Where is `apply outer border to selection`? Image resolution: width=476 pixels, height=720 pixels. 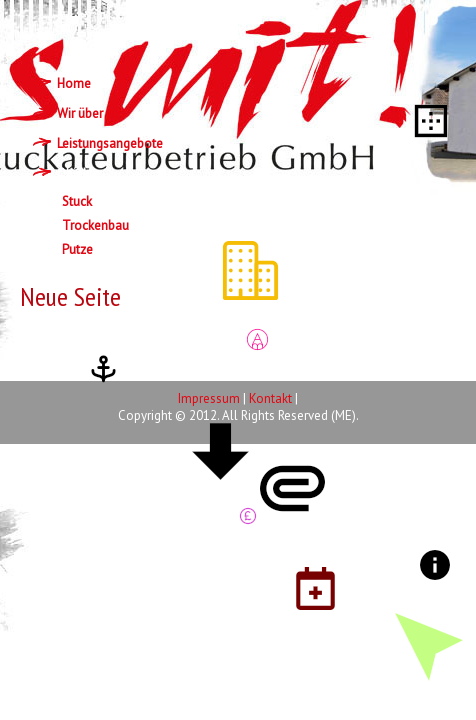
apply outer border to selection is located at coordinates (431, 121).